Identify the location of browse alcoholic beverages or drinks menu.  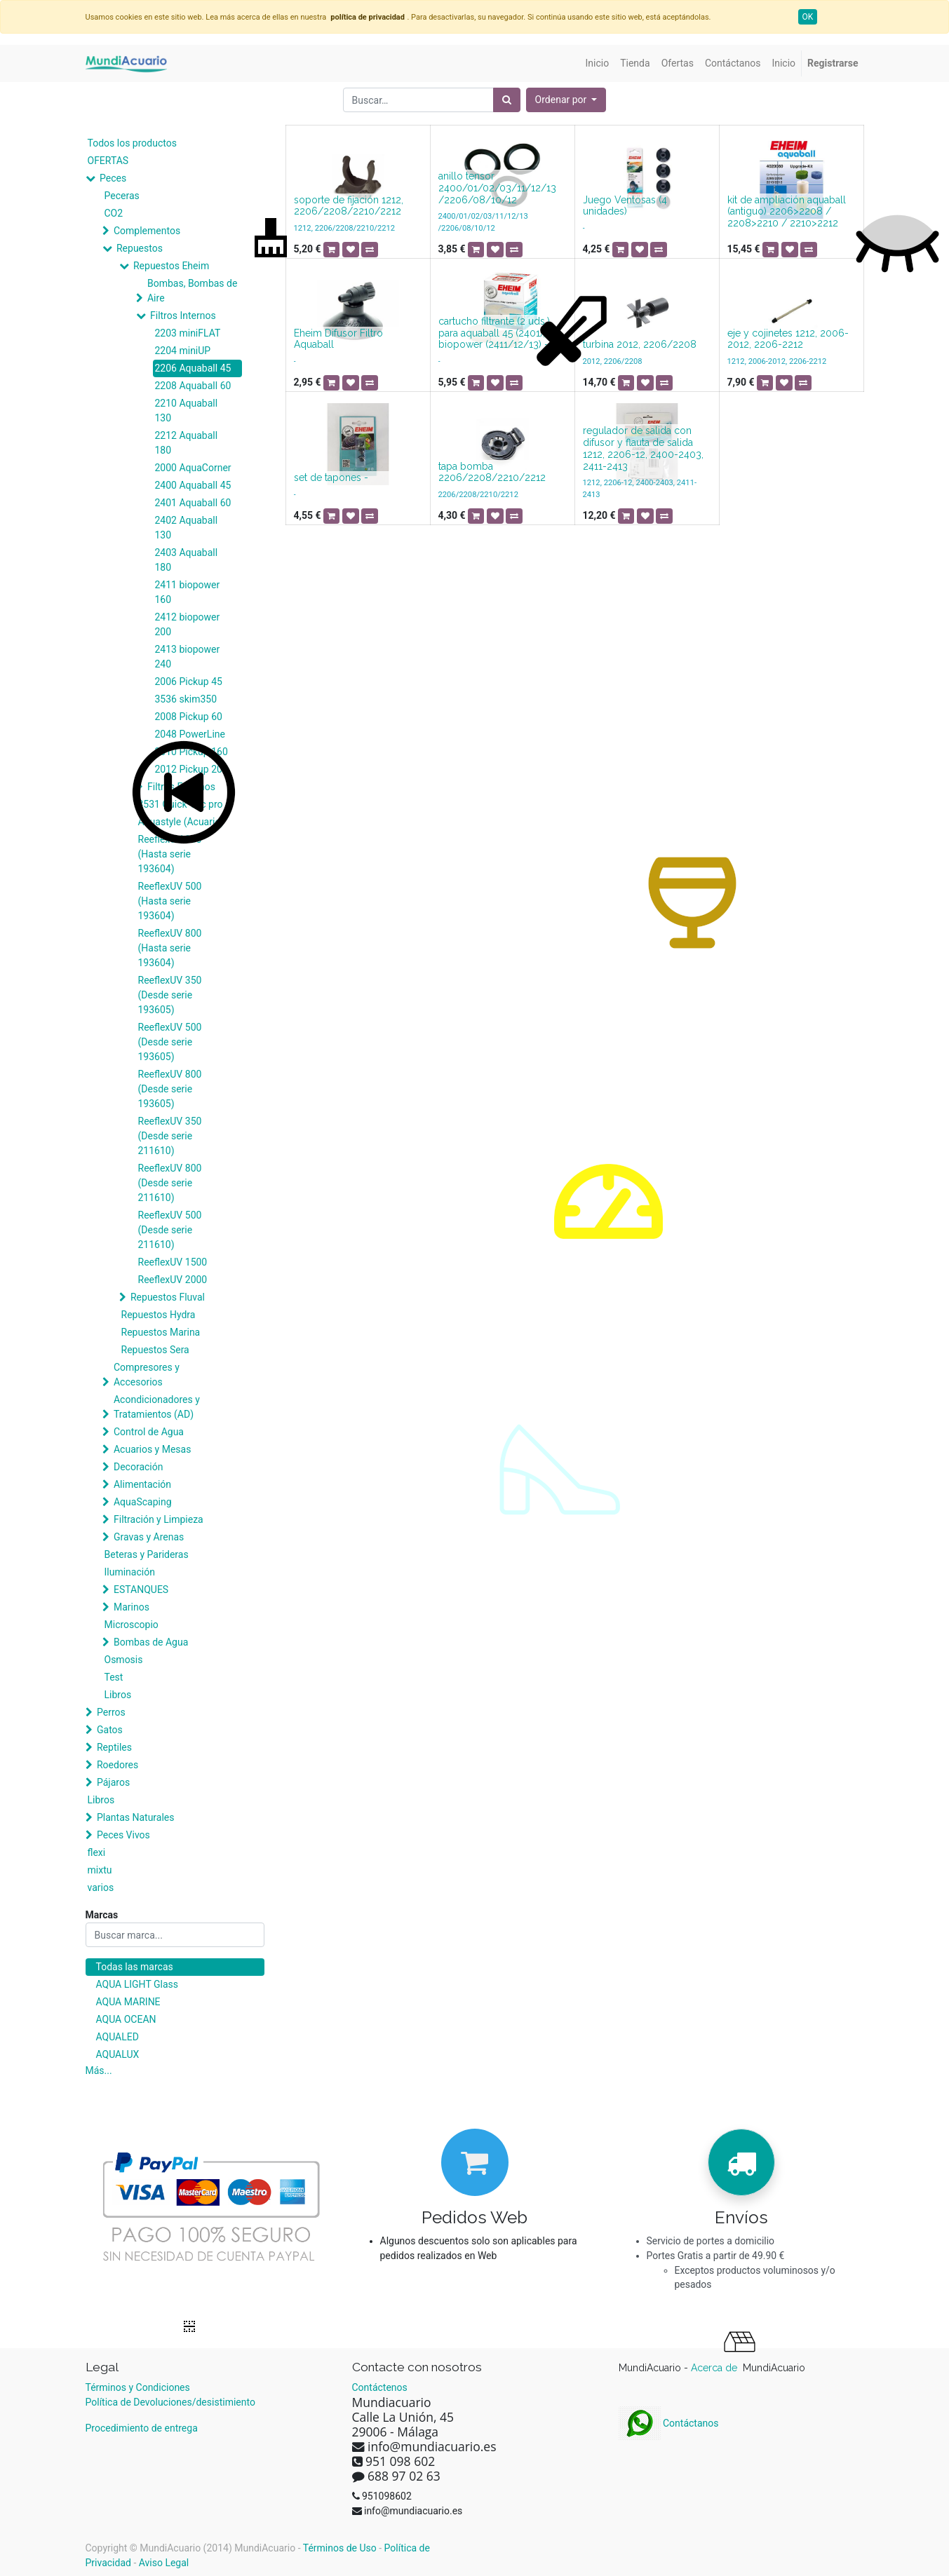
(692, 901).